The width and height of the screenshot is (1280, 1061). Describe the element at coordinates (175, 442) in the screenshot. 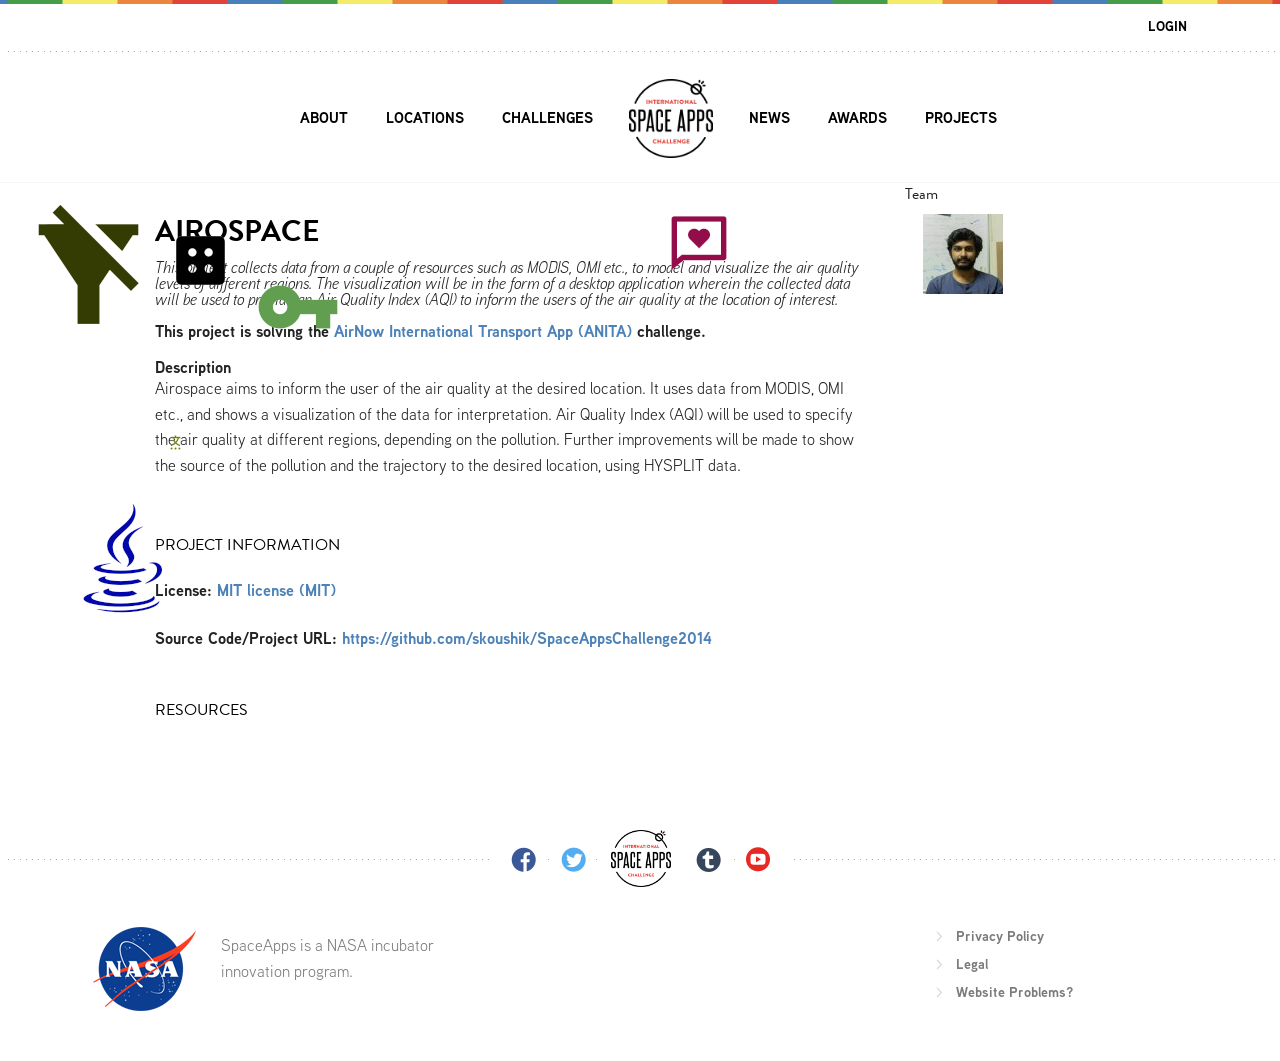

I see `add emphasis marks to chinese text` at that location.